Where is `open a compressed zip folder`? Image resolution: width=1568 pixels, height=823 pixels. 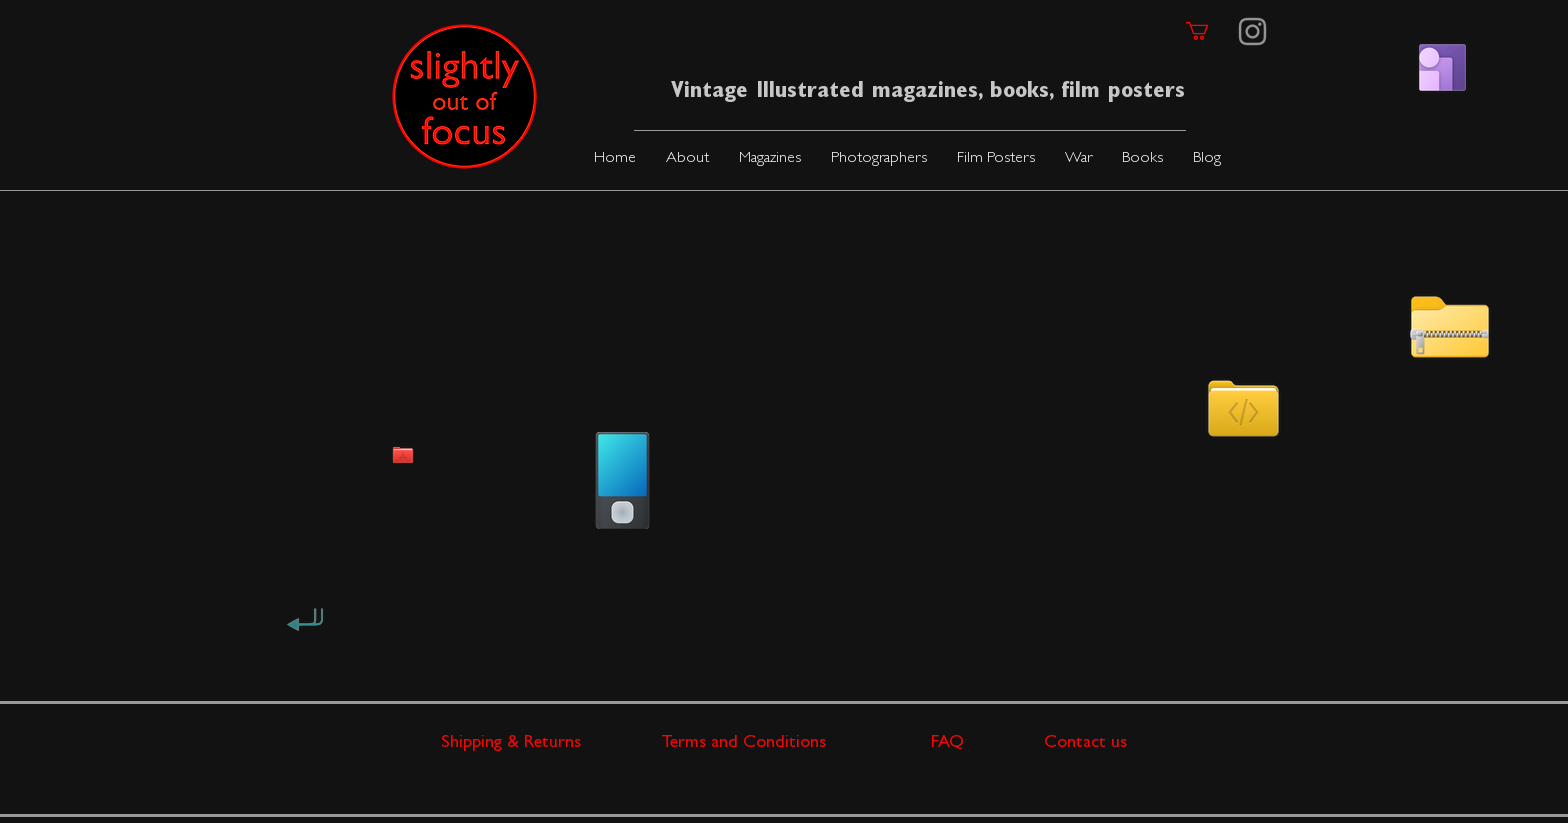 open a compressed zip folder is located at coordinates (1450, 329).